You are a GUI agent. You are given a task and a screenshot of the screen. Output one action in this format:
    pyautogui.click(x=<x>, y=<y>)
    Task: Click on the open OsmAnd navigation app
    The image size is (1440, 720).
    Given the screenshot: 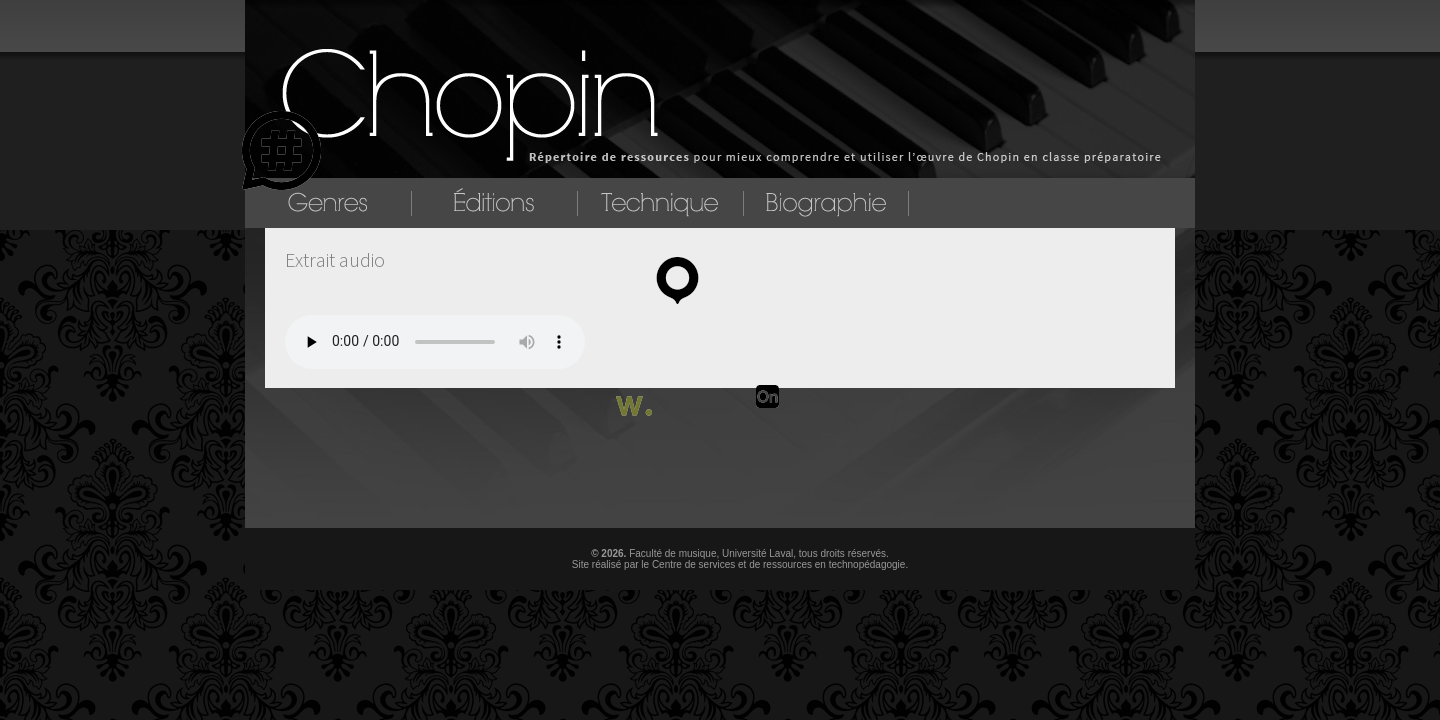 What is the action you would take?
    pyautogui.click(x=677, y=280)
    